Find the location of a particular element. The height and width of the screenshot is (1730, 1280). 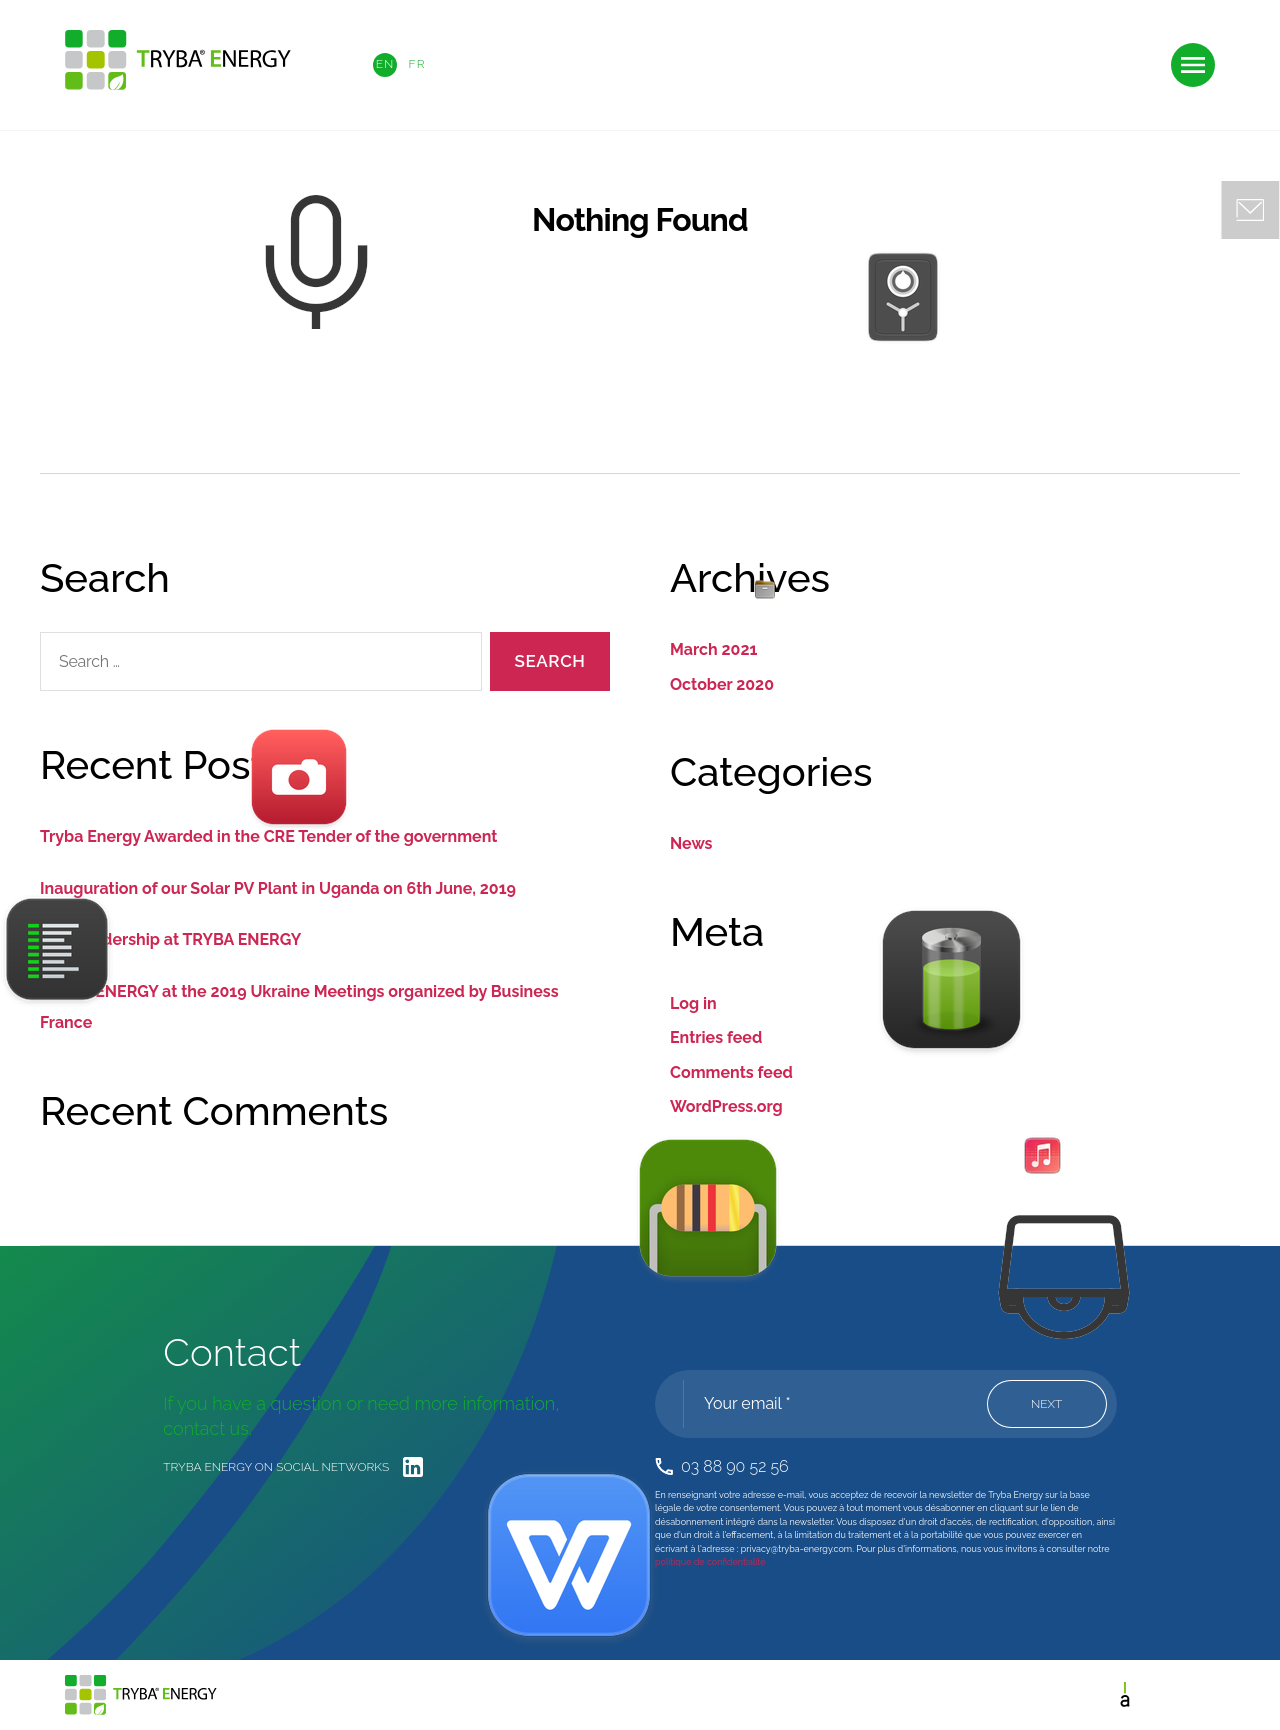

open WPS Office application is located at coordinates (569, 1555).